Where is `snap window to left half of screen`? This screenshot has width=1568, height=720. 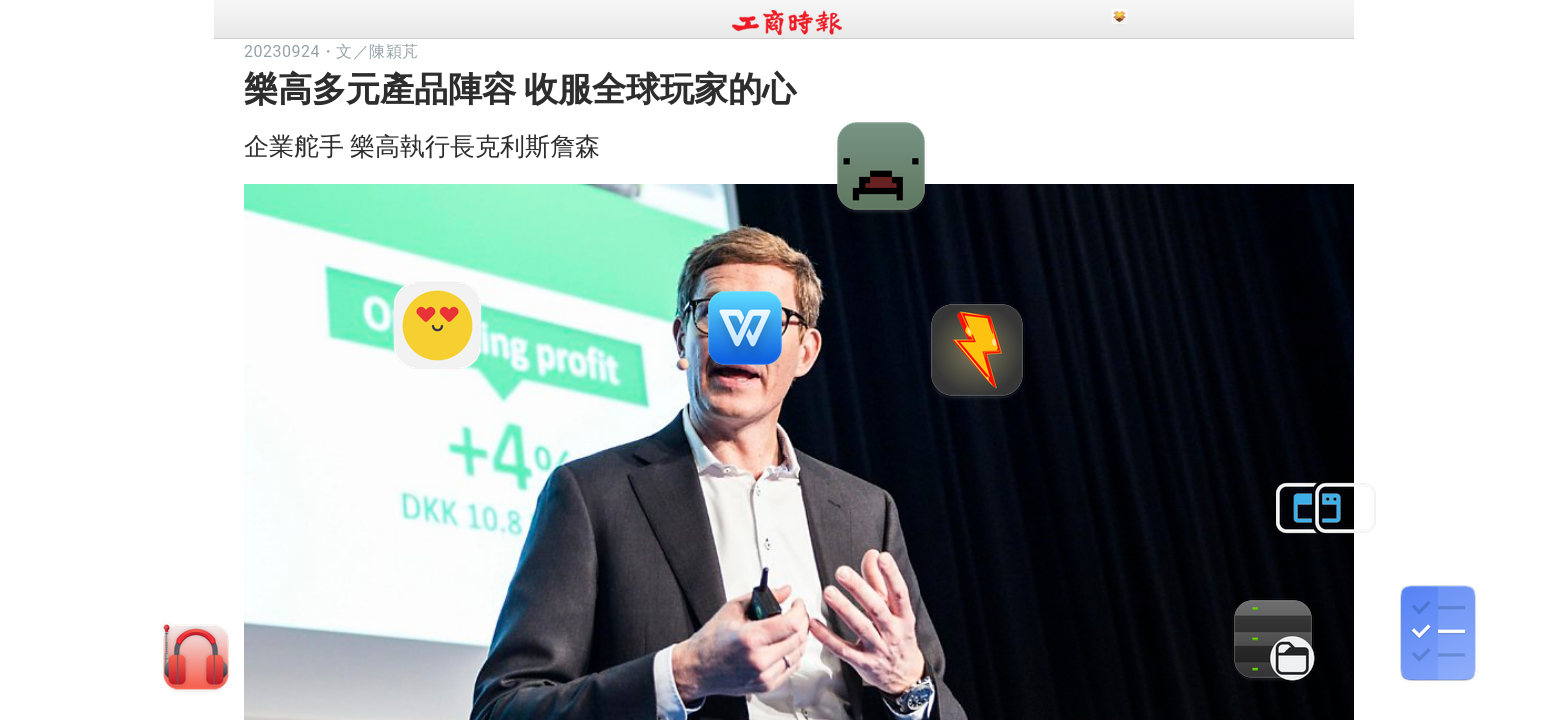 snap window to left half of screen is located at coordinates (1326, 508).